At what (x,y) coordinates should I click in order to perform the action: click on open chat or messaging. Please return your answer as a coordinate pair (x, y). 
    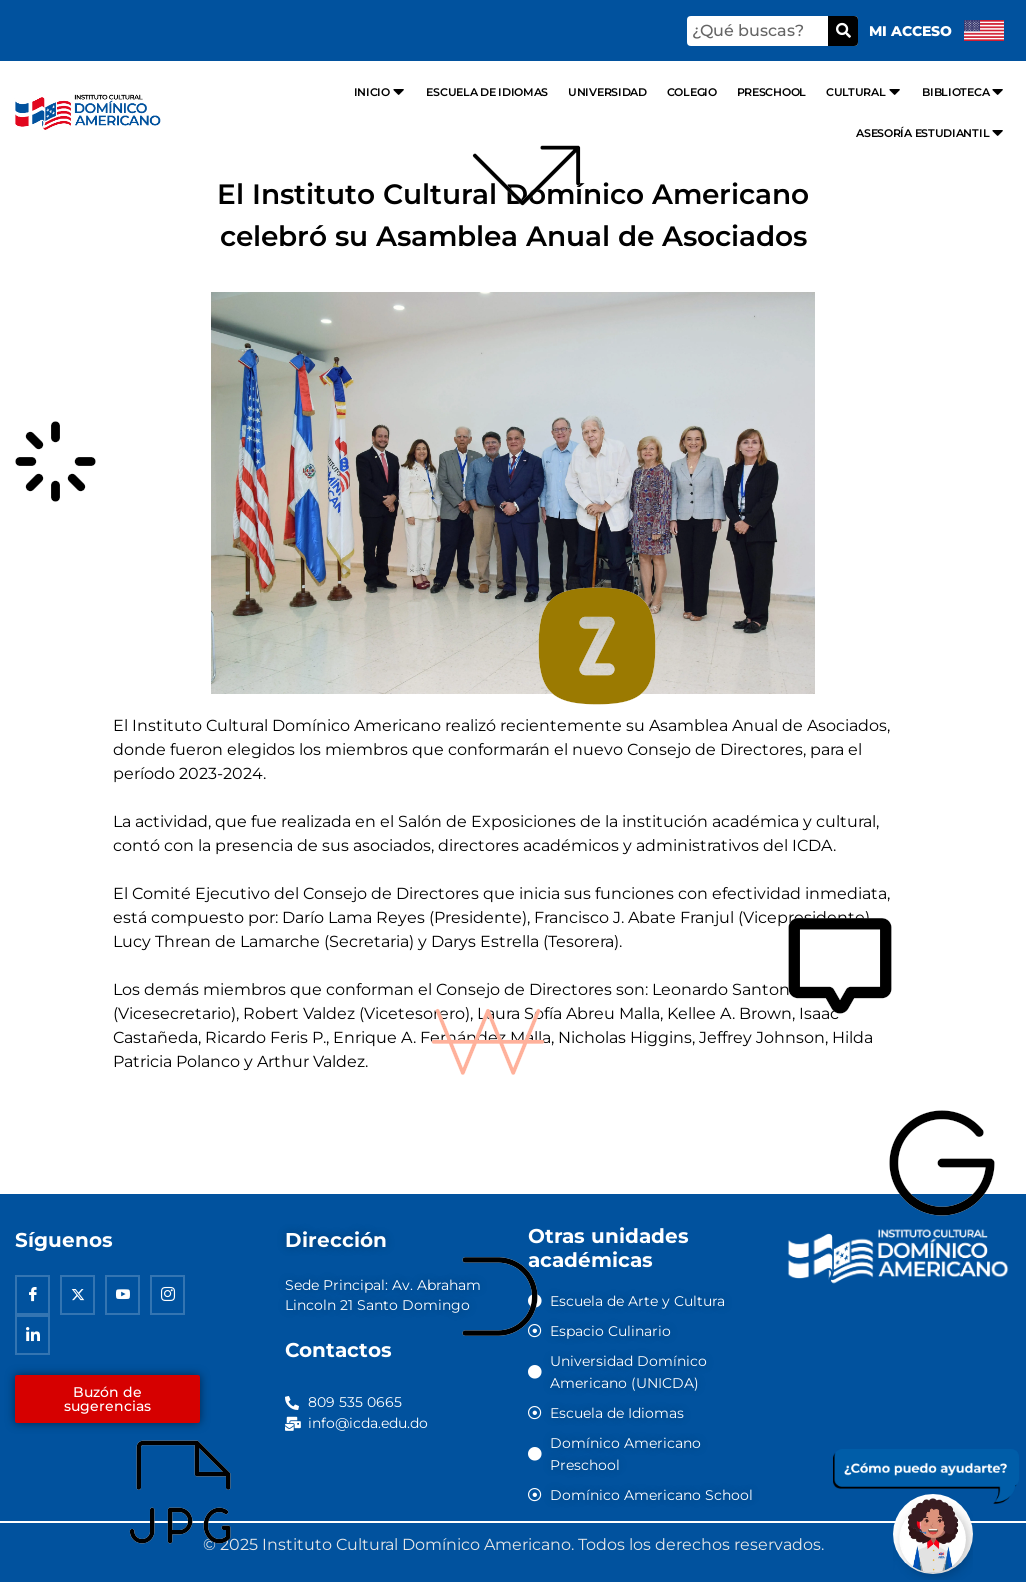
    Looking at the image, I should click on (840, 962).